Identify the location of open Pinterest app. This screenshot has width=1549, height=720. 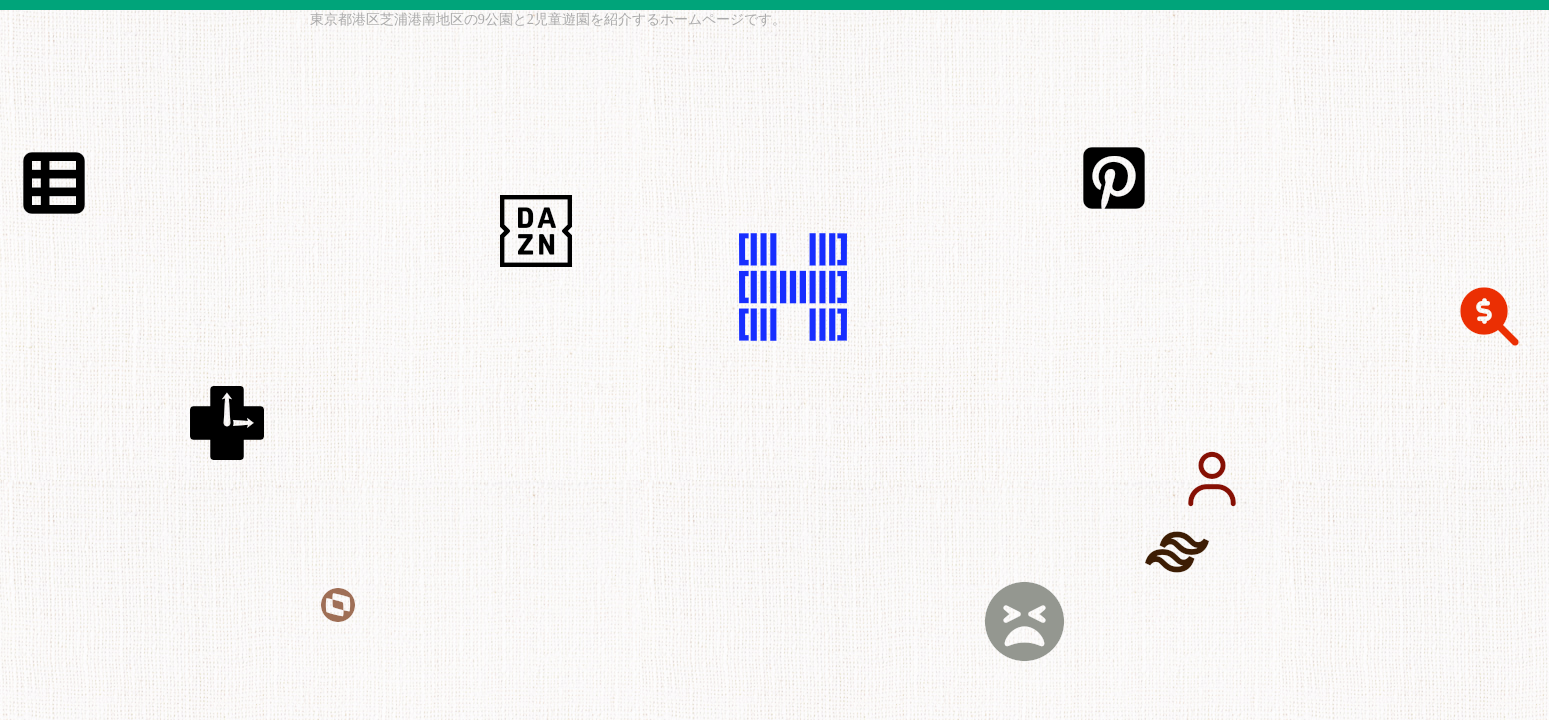
(1114, 178).